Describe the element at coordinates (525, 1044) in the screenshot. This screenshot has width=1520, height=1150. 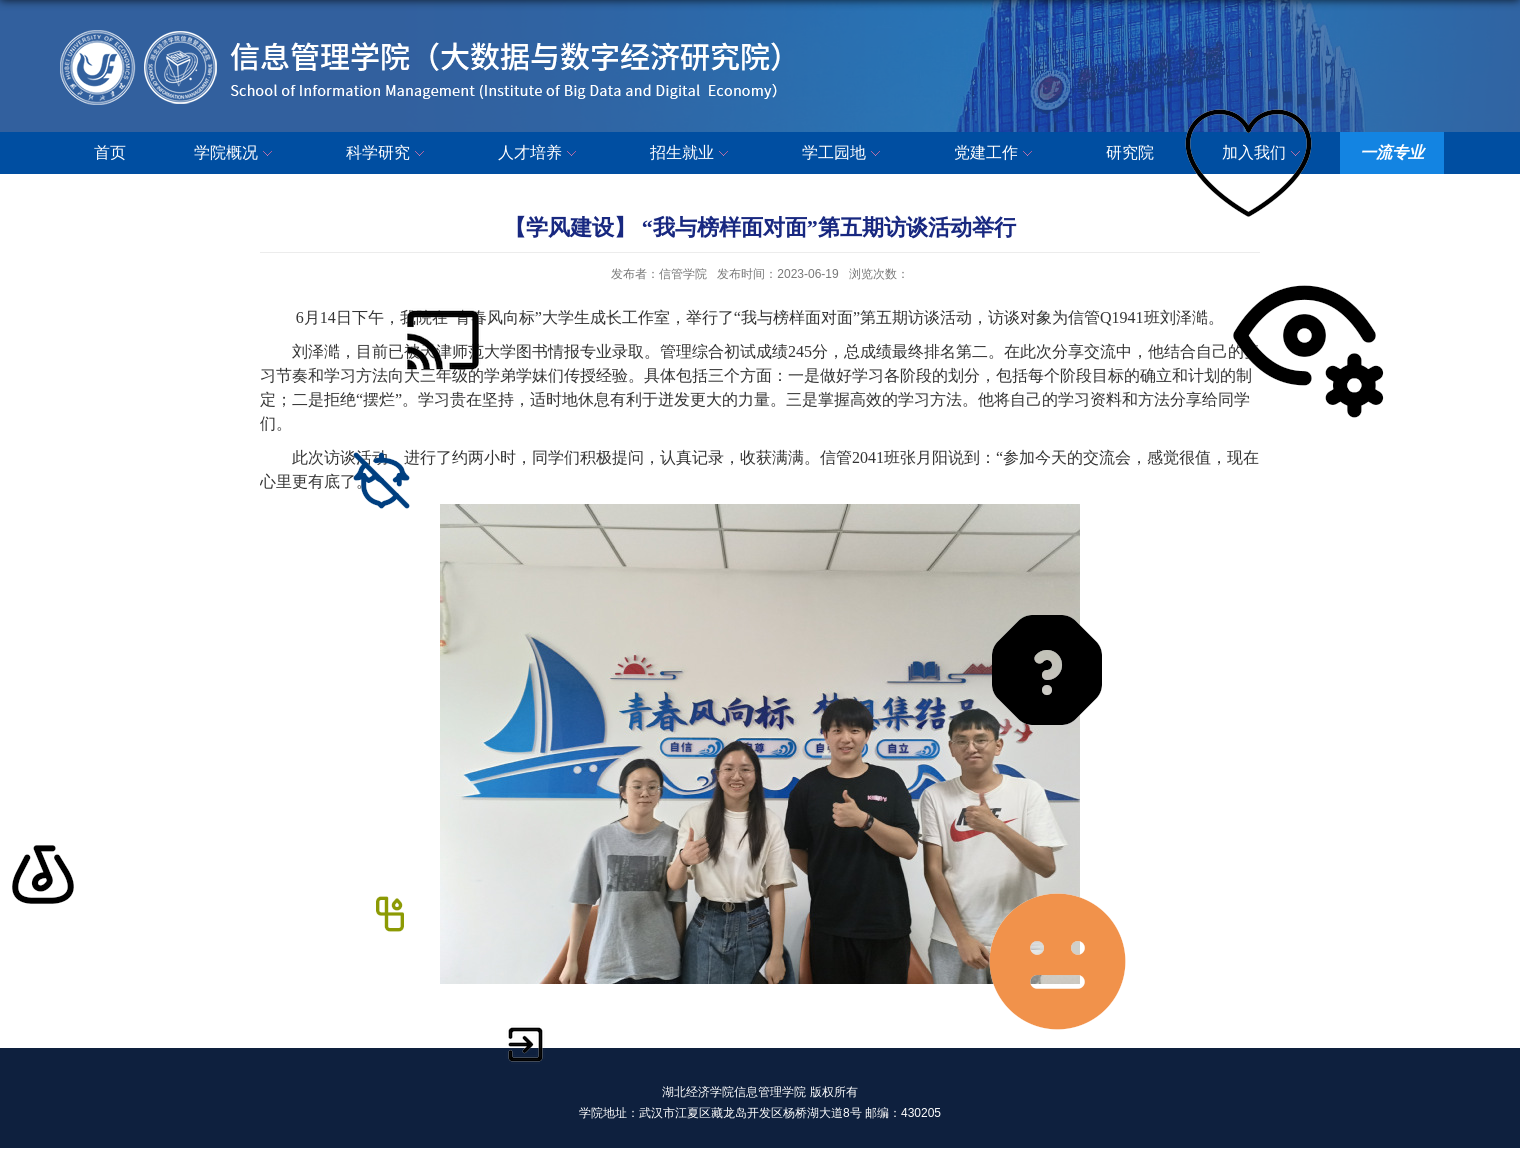
I see `log out of your account` at that location.